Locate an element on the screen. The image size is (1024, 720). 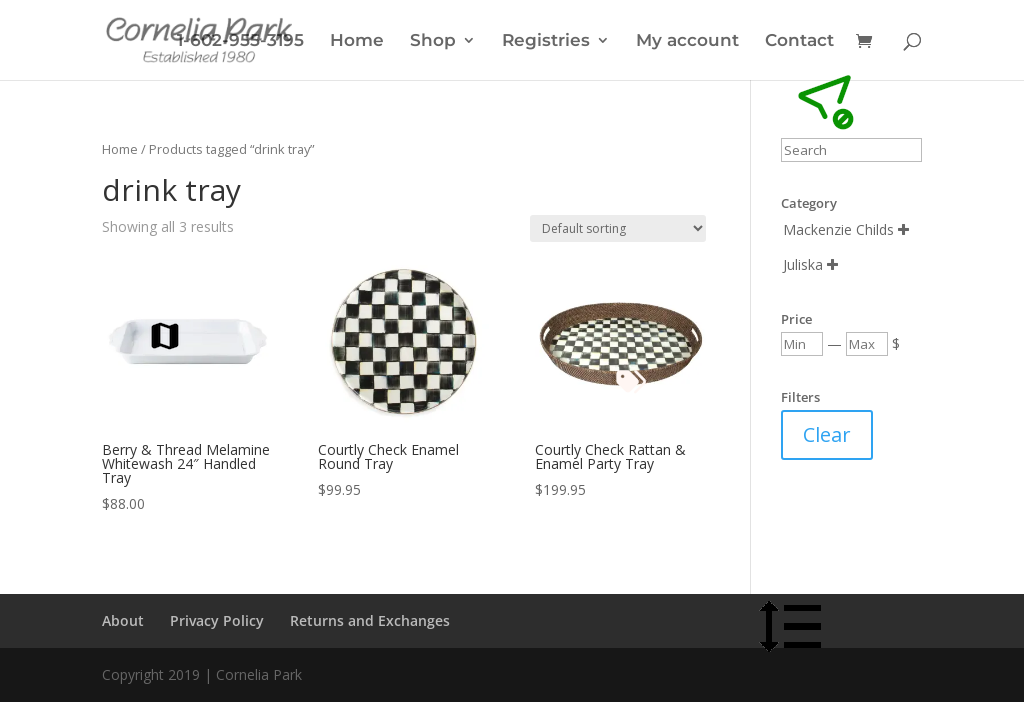
adjust line spacing in text is located at coordinates (790, 626).